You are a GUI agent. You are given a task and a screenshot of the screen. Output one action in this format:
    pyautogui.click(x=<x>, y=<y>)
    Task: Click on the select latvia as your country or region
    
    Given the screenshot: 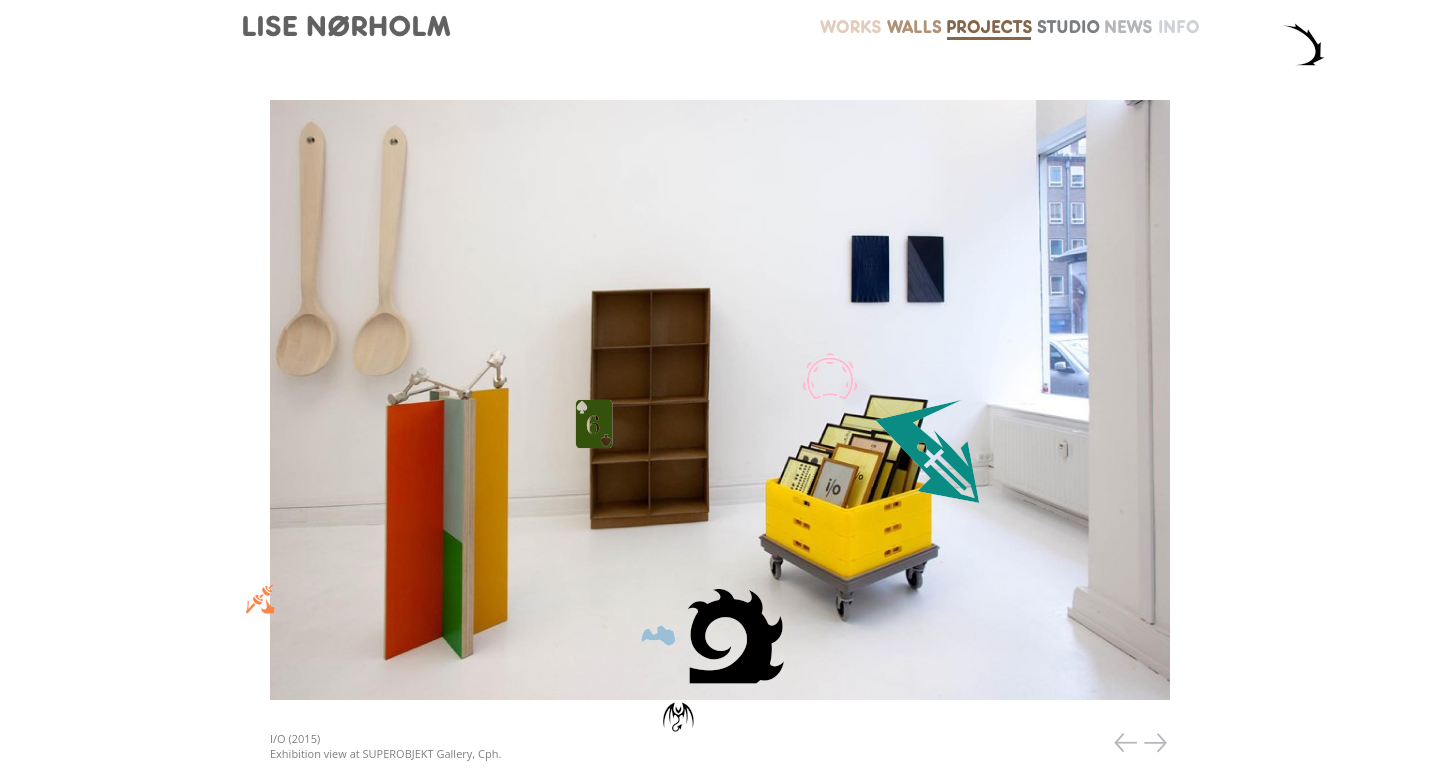 What is the action you would take?
    pyautogui.click(x=658, y=635)
    